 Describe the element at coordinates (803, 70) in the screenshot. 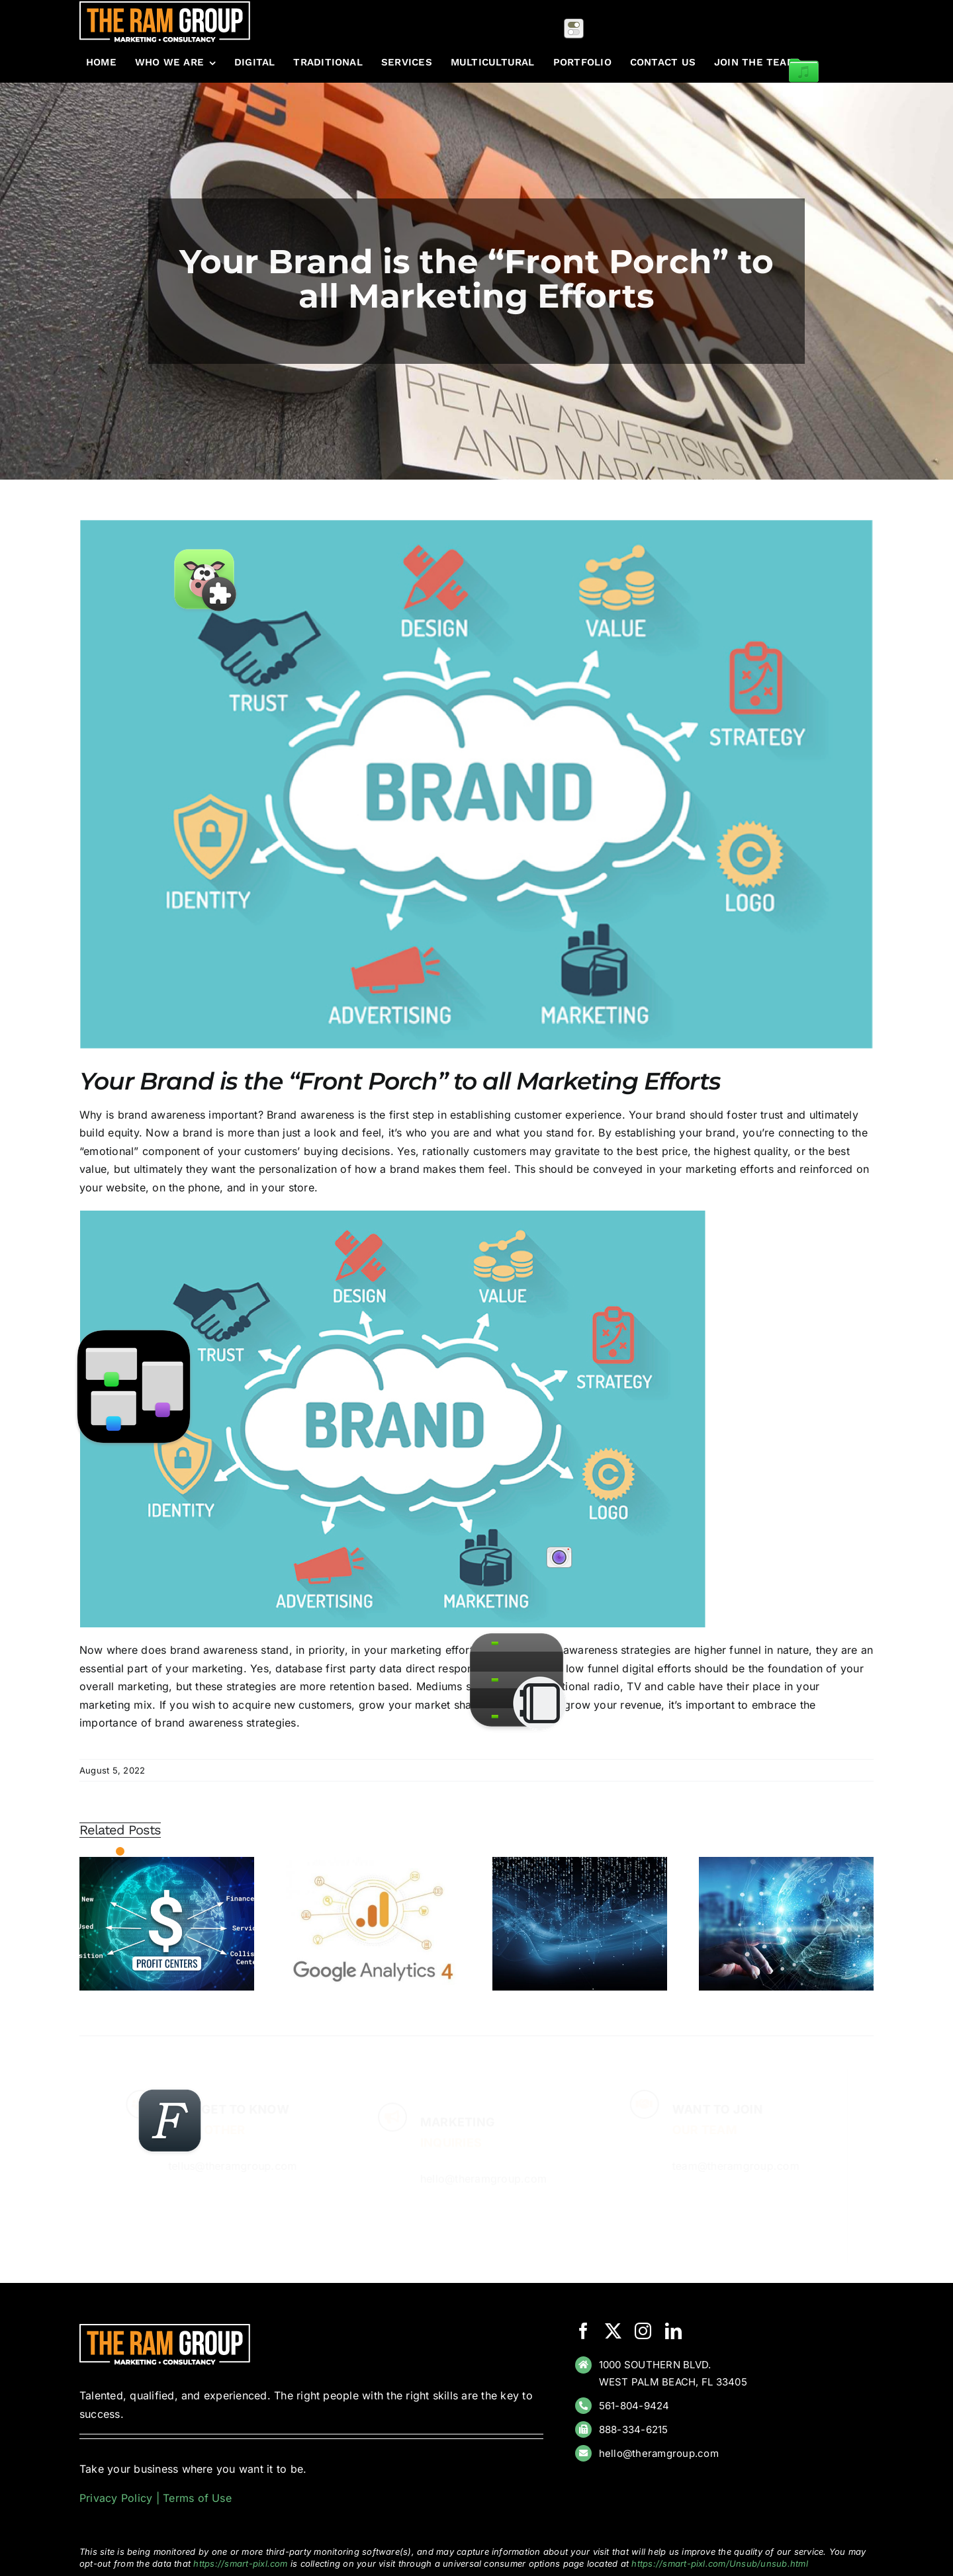

I see `open your music files folder` at that location.